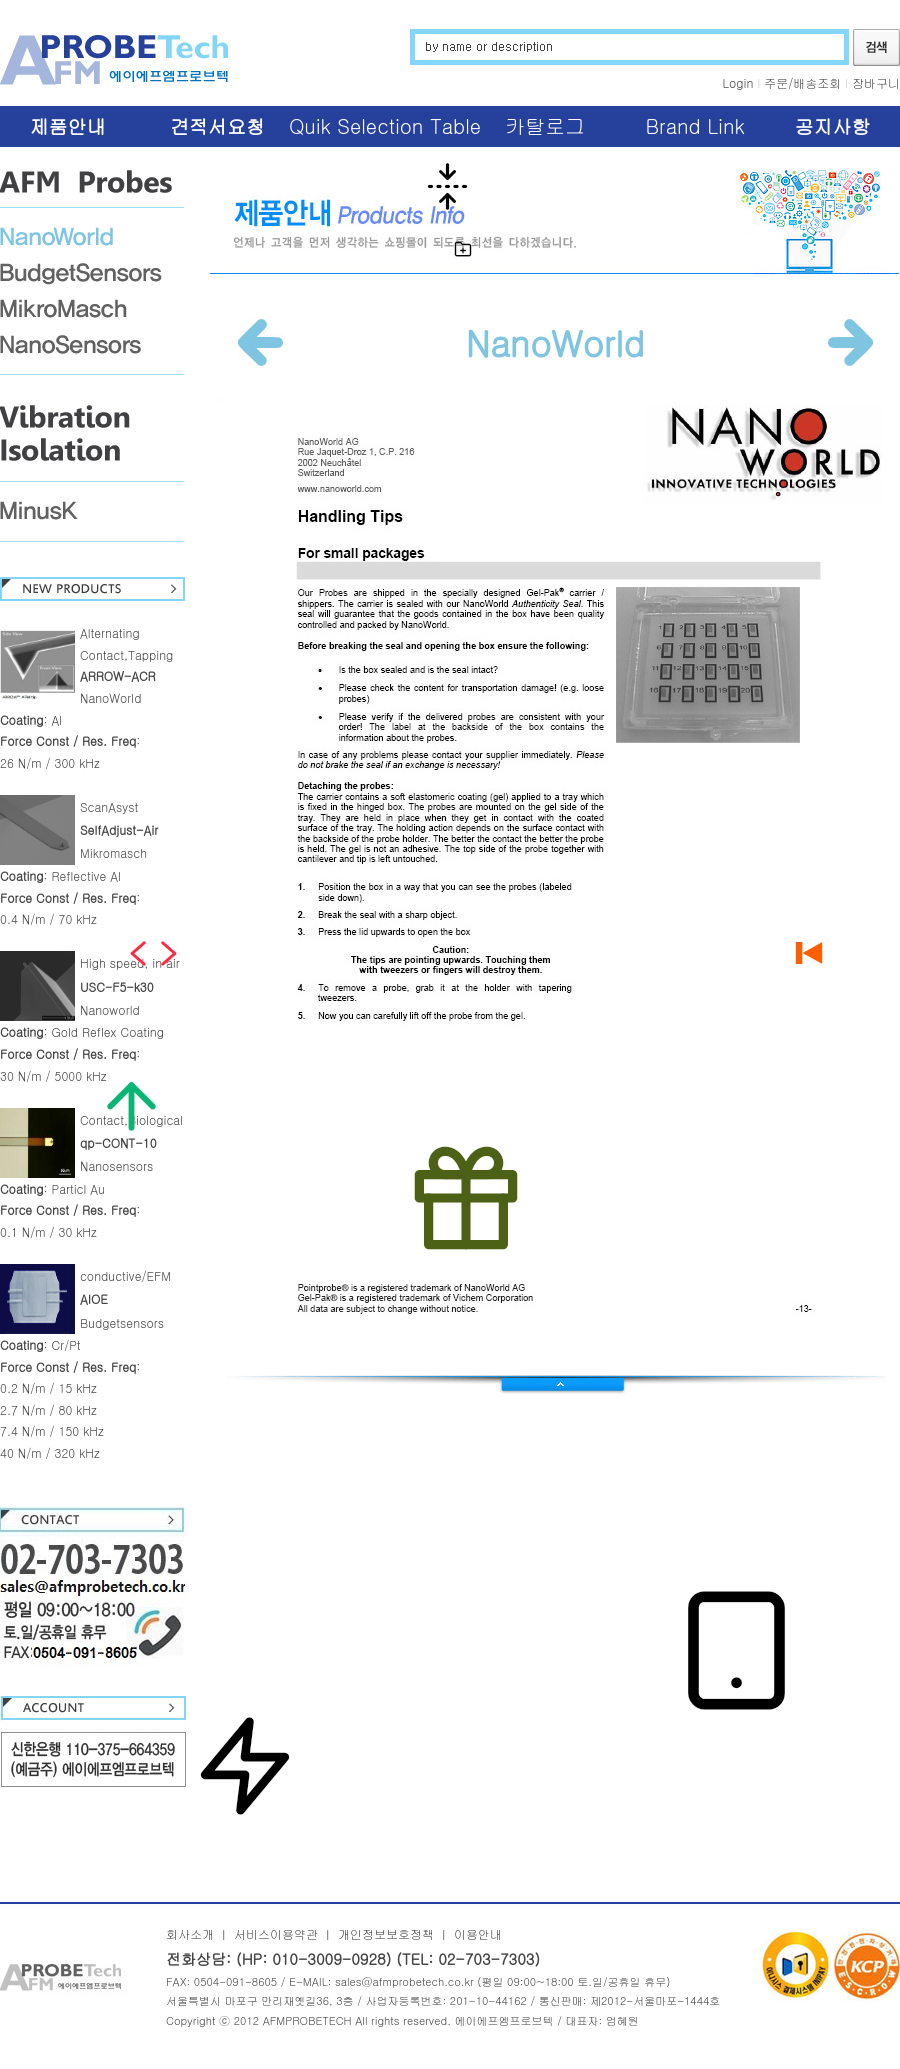 The height and width of the screenshot is (2069, 900). What do you see at coordinates (736, 1650) in the screenshot?
I see `switch to tablet view or layout` at bounding box center [736, 1650].